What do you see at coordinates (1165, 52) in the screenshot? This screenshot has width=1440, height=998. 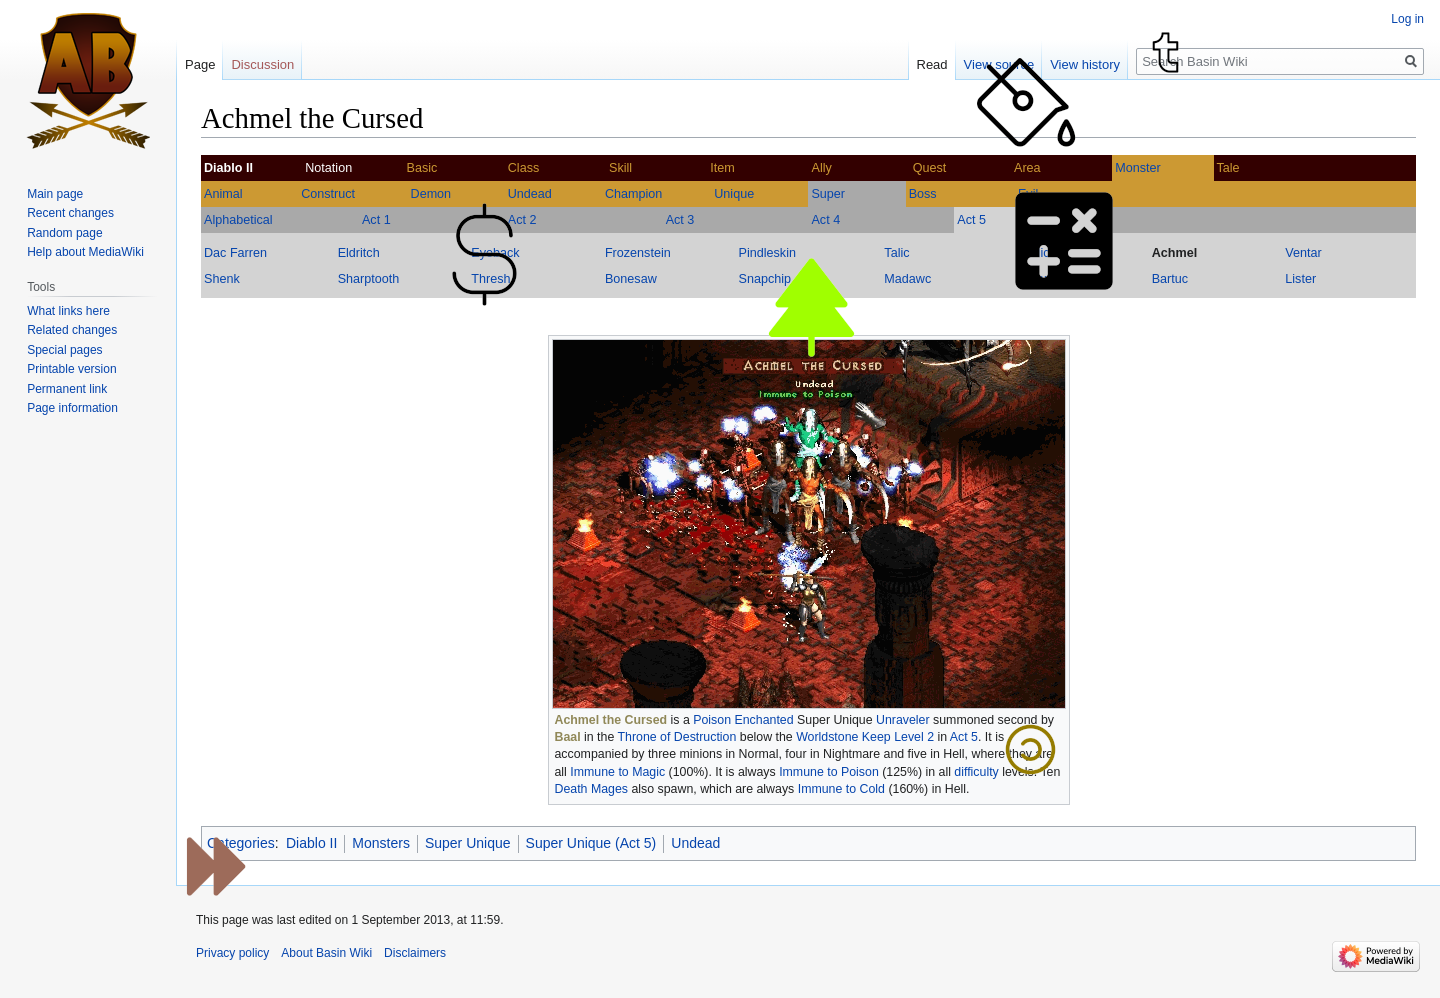 I see `open Tumblr app` at bounding box center [1165, 52].